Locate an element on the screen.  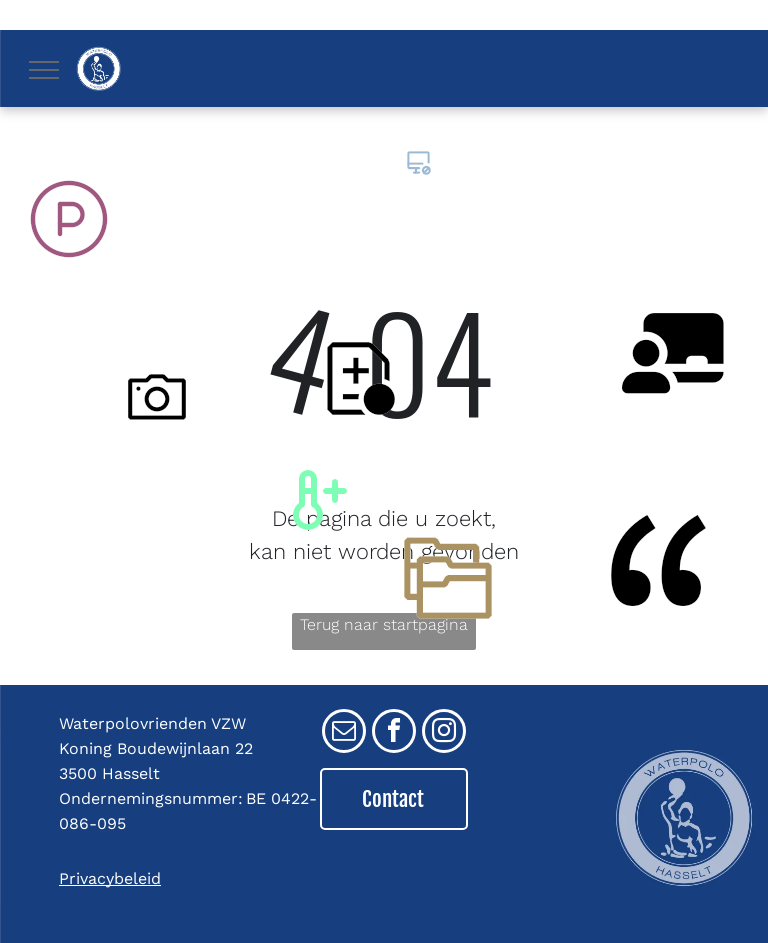
increase temperature setting is located at coordinates (314, 500).